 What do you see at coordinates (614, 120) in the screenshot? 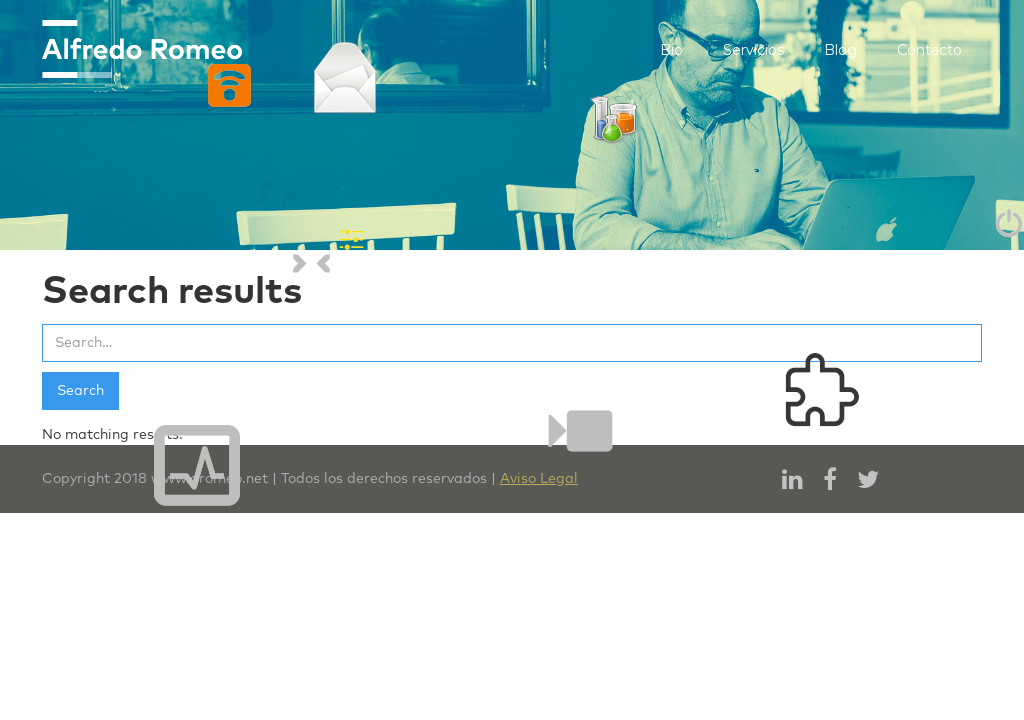
I see `open science or chemistry applications` at bounding box center [614, 120].